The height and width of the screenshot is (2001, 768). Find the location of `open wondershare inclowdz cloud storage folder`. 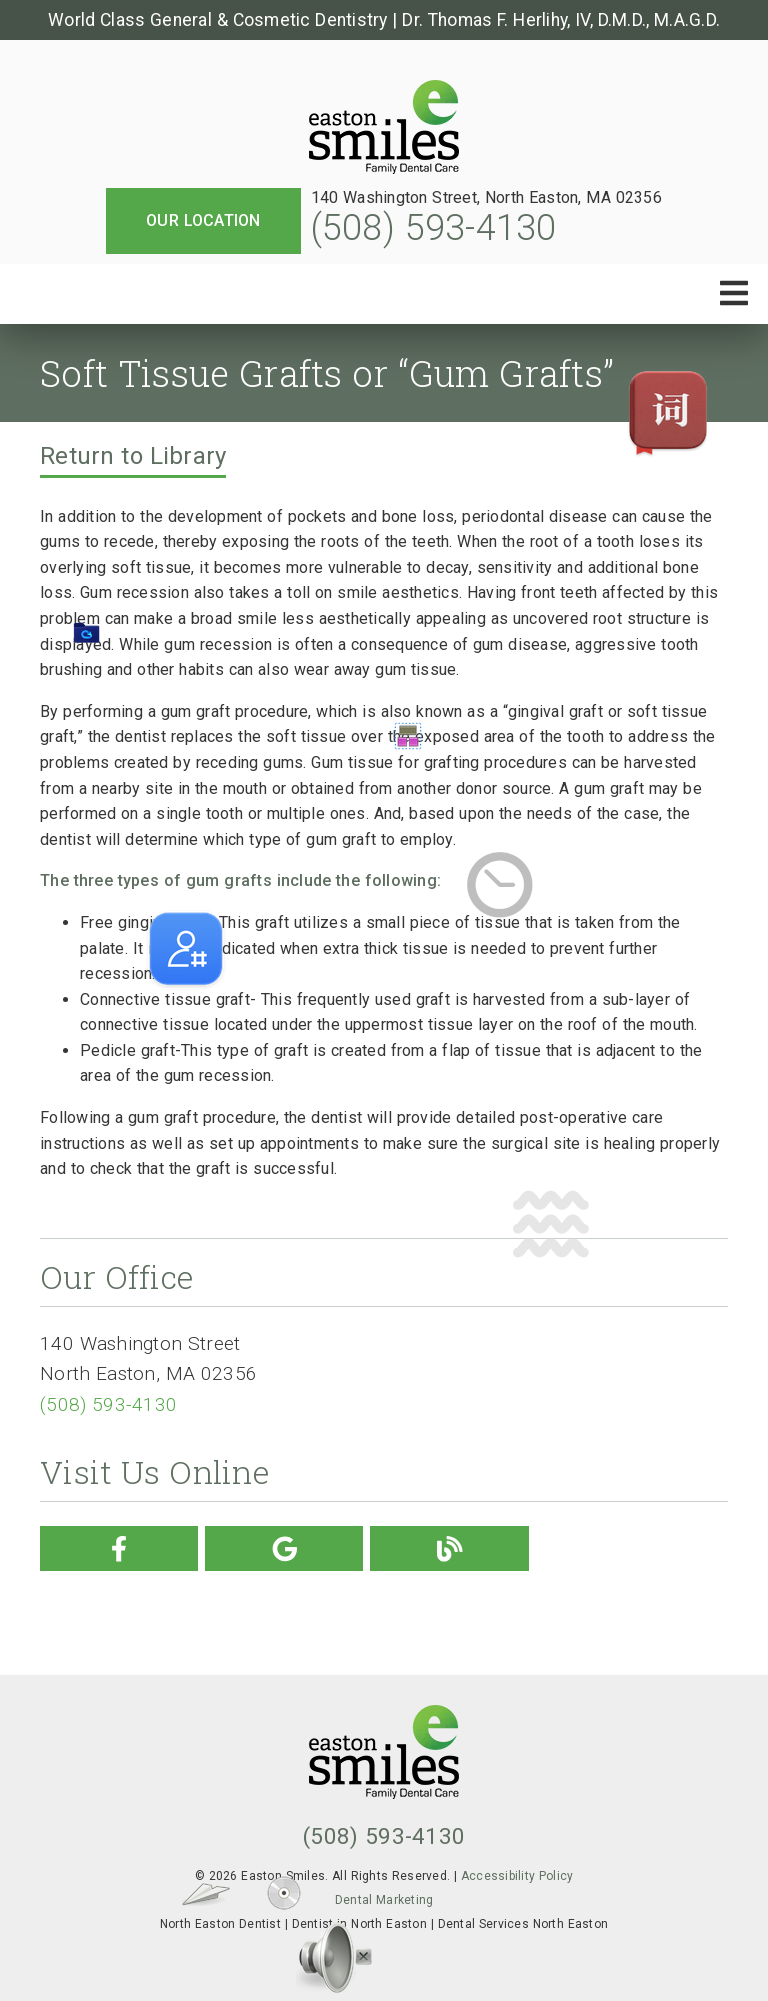

open wondershare inclowdz cloud storage folder is located at coordinates (86, 633).